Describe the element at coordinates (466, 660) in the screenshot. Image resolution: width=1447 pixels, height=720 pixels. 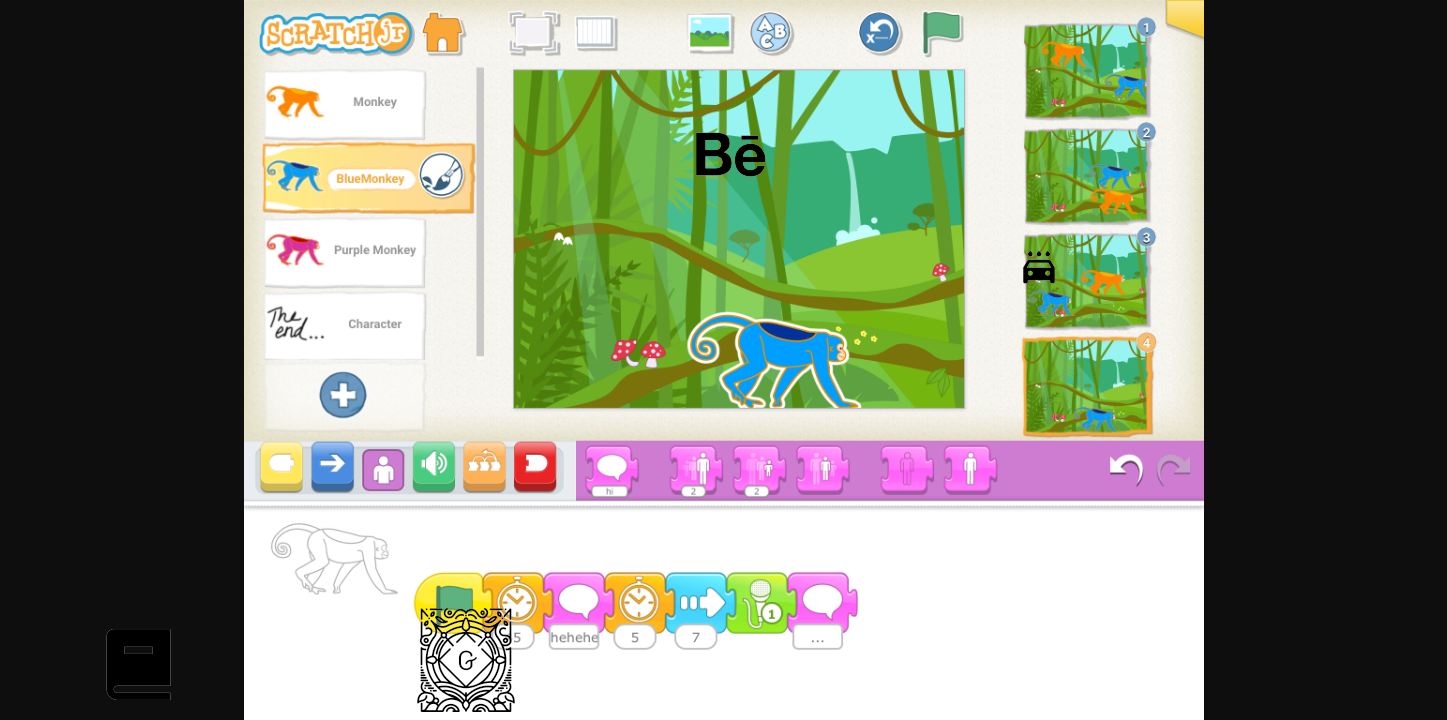
I see `open the gutenberg block editor` at that location.